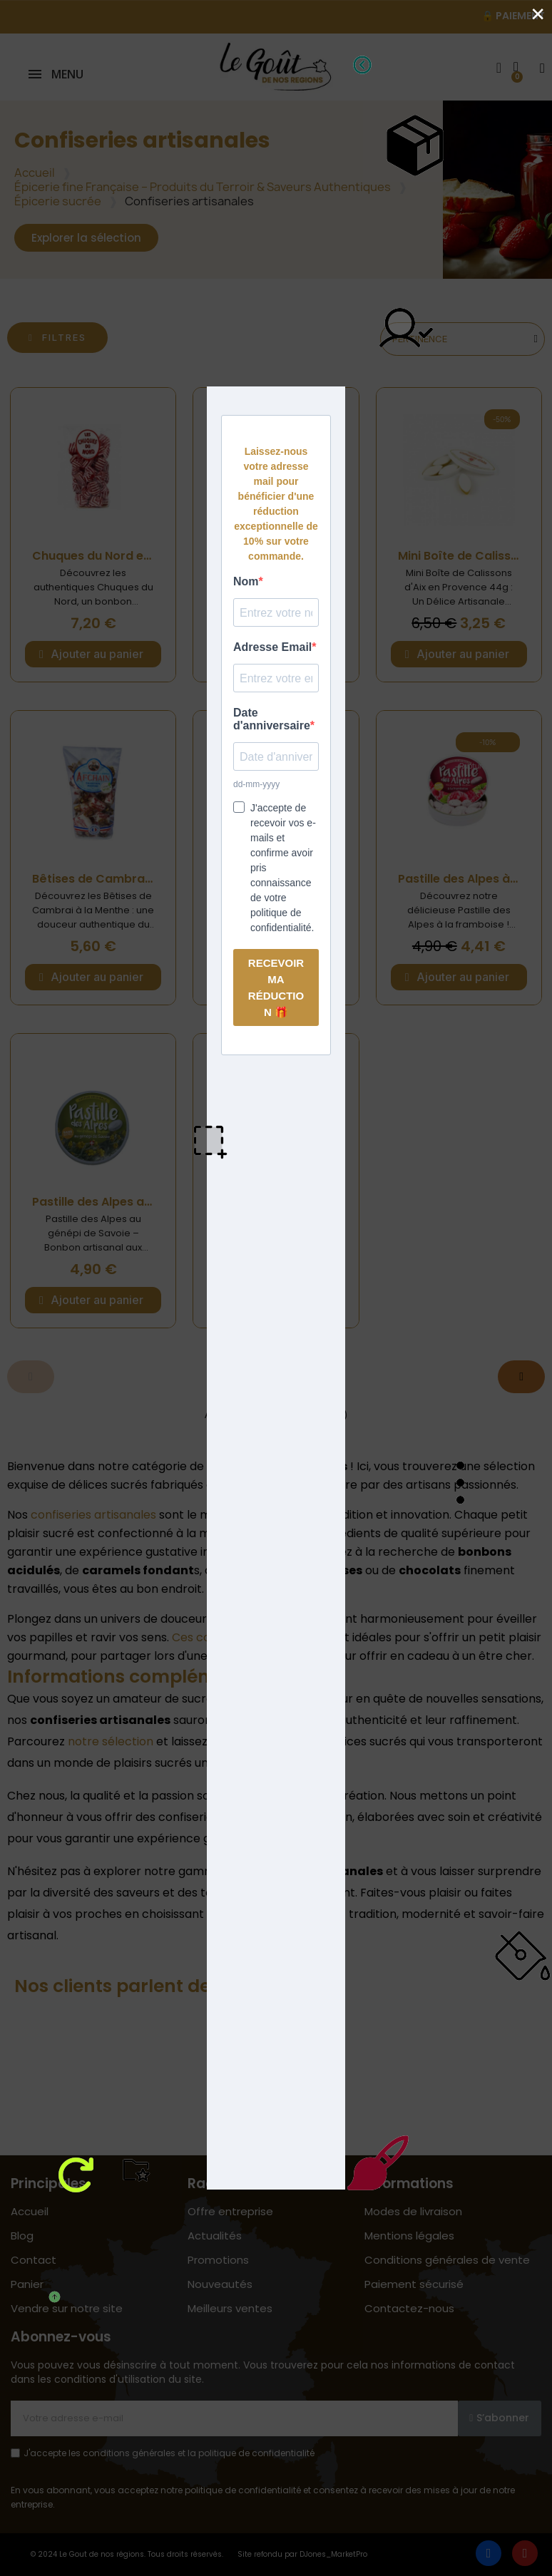 The height and width of the screenshot is (2576, 552). Describe the element at coordinates (404, 329) in the screenshot. I see `confirm or verify a user account` at that location.